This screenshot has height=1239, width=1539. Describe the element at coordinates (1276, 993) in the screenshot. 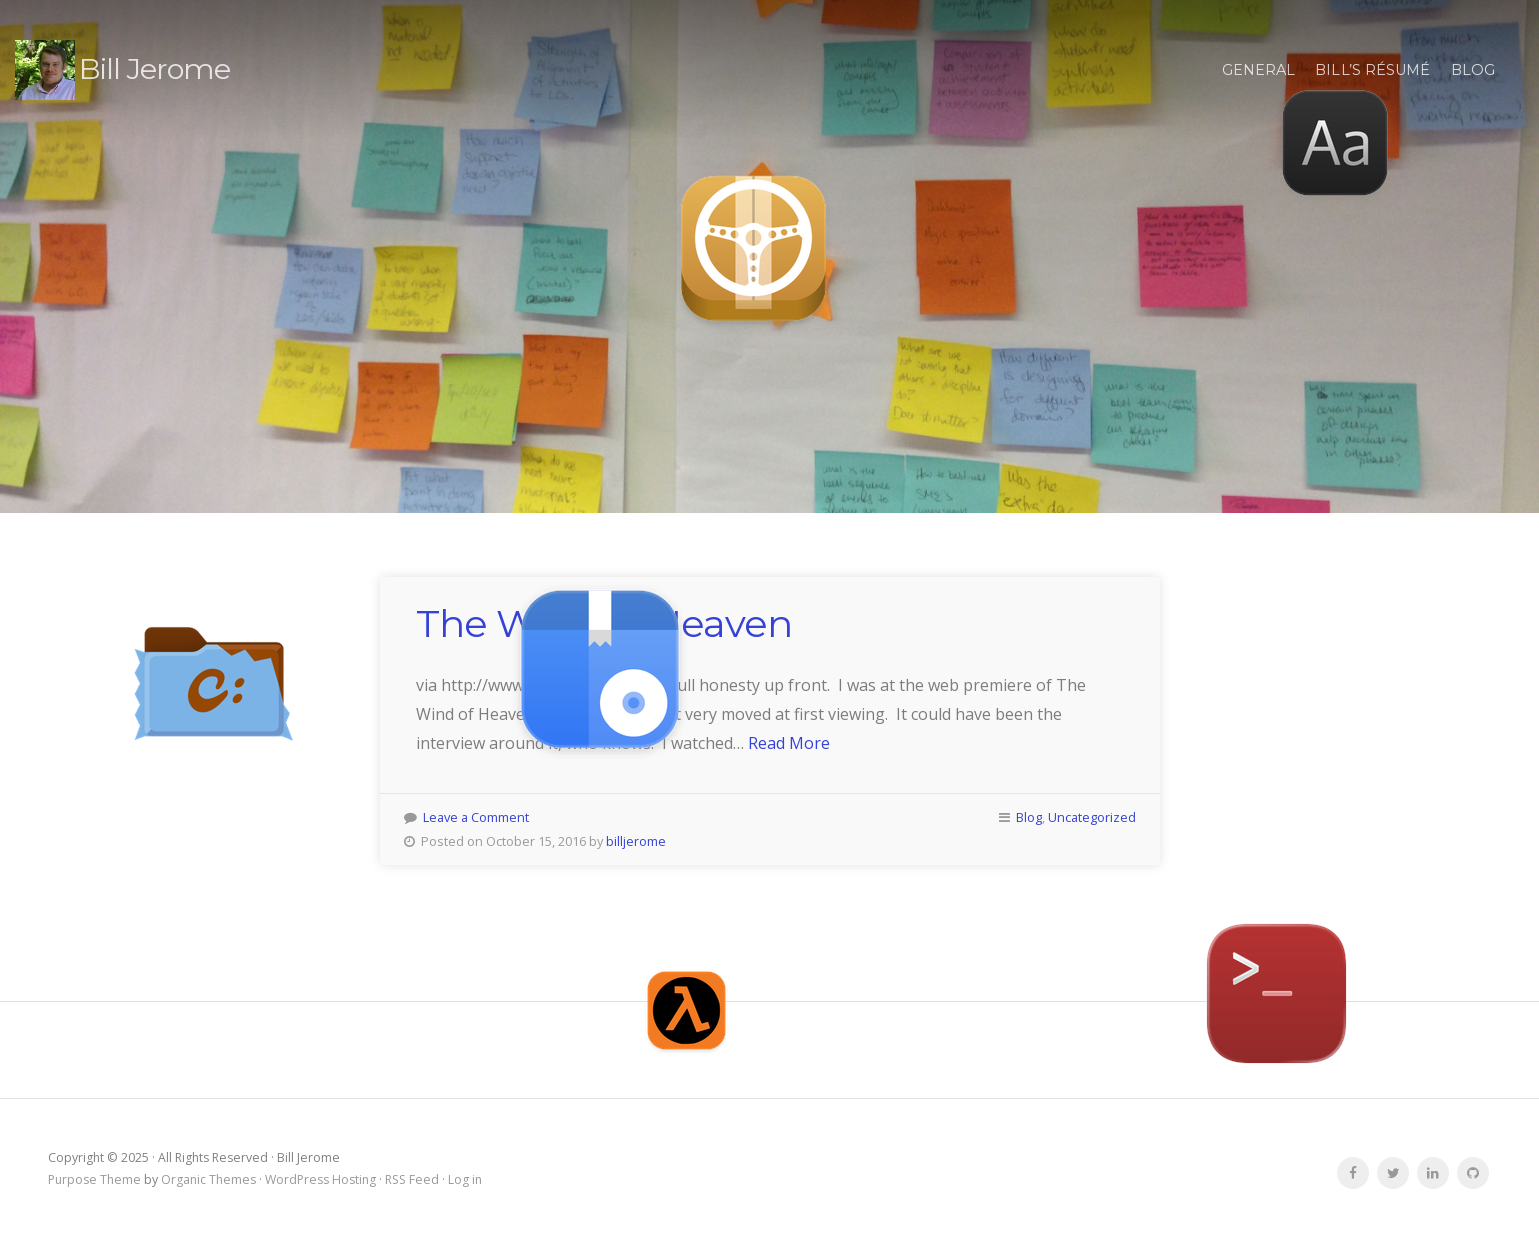

I see `open terminal with superuser/root privileges` at that location.